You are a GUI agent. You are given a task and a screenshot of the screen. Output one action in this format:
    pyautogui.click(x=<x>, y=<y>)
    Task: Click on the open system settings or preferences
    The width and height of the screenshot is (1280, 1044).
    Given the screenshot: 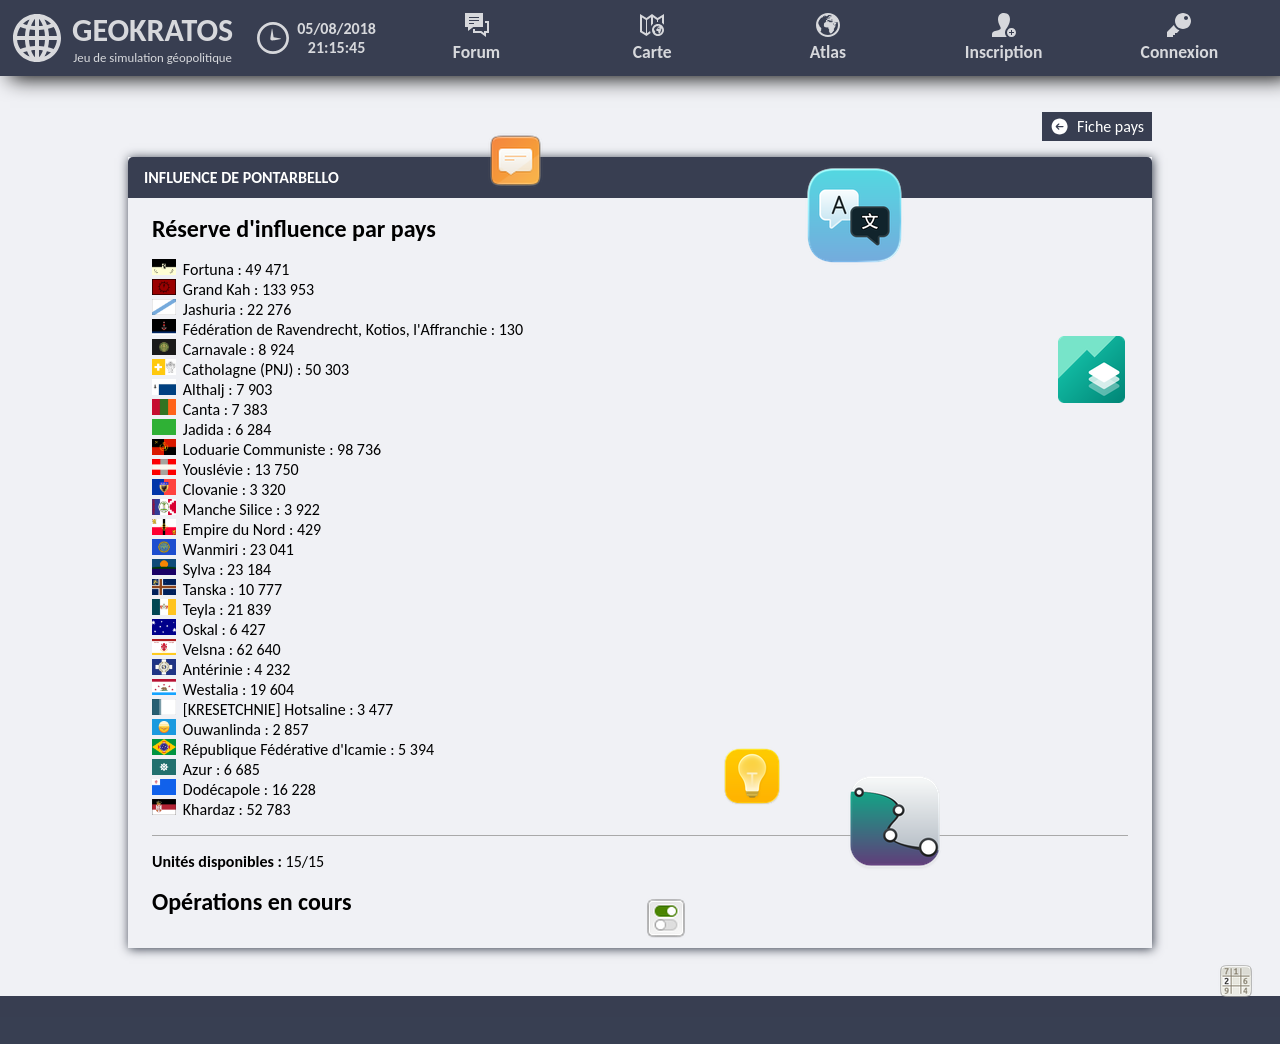 What is the action you would take?
    pyautogui.click(x=666, y=918)
    